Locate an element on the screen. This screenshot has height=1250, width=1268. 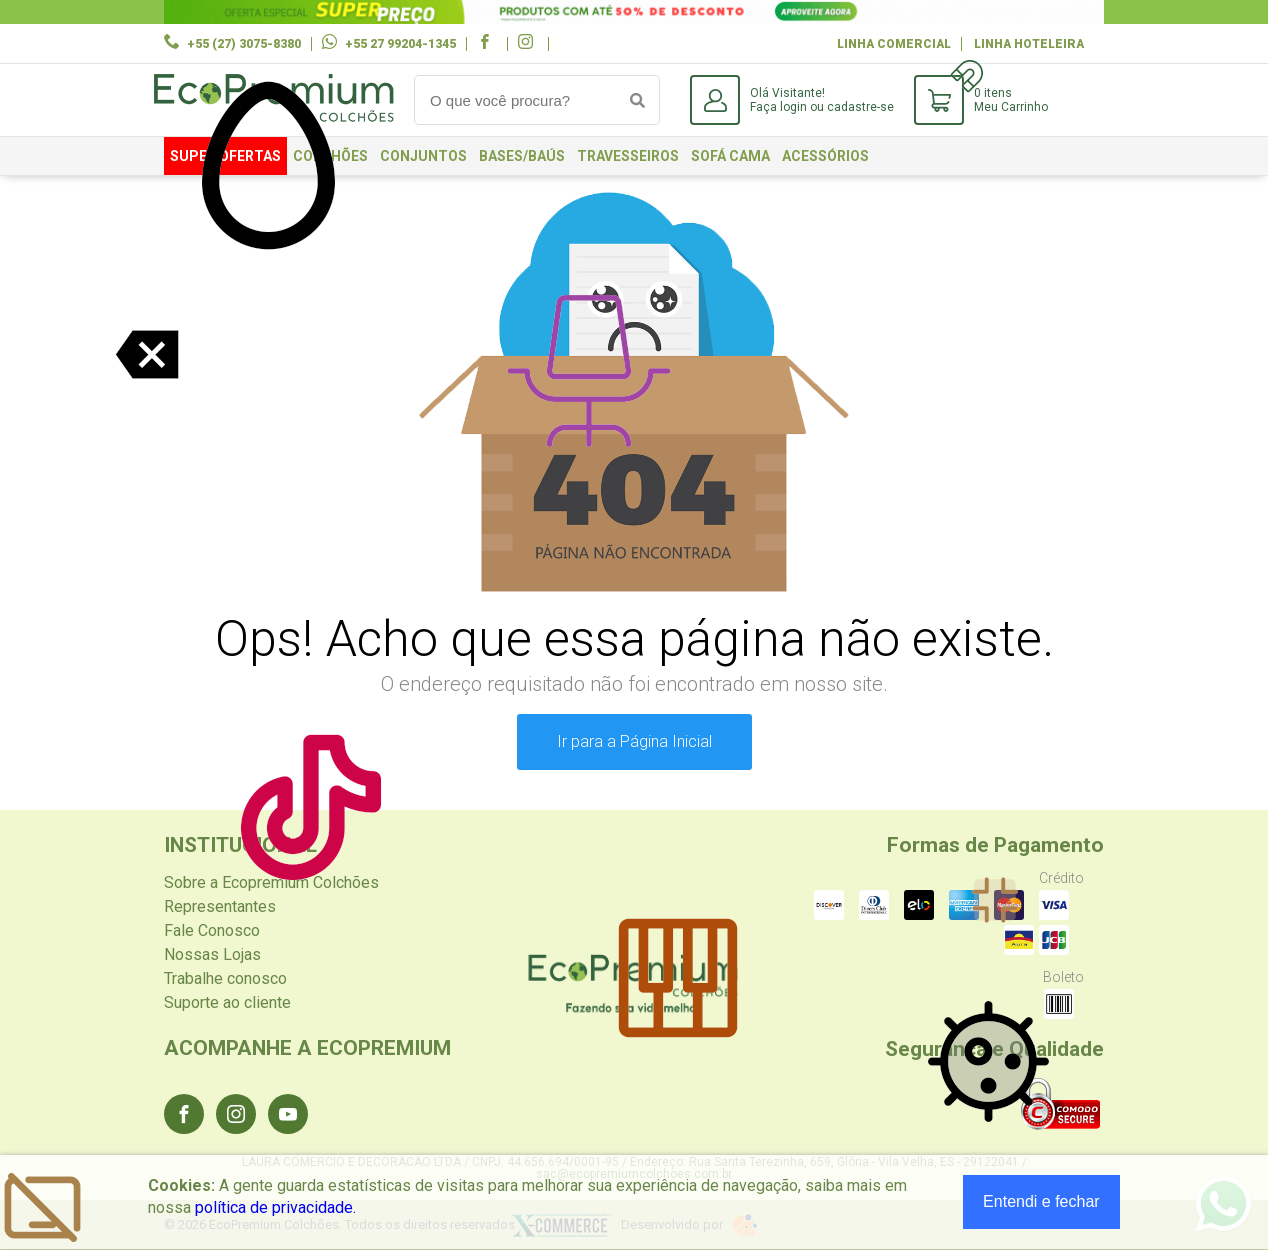
delete the previous character is located at coordinates (149, 354).